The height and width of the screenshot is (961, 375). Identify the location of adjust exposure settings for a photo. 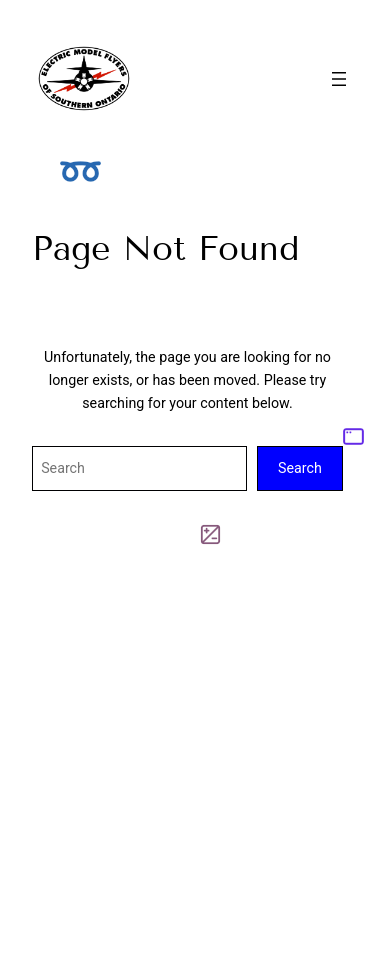
(210, 534).